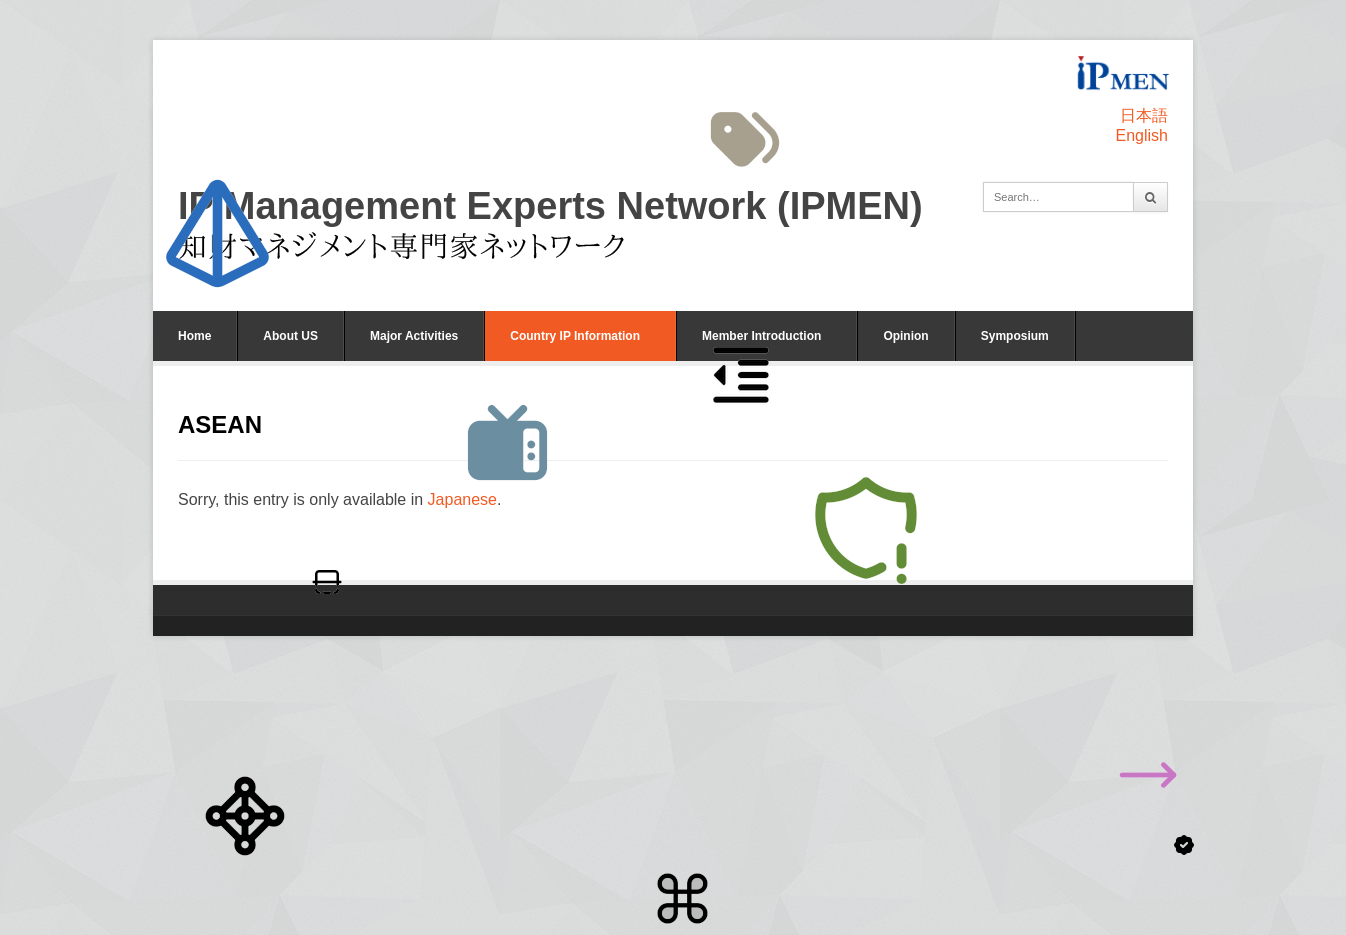  Describe the element at coordinates (245, 816) in the screenshot. I see `view star-ring network topology` at that location.